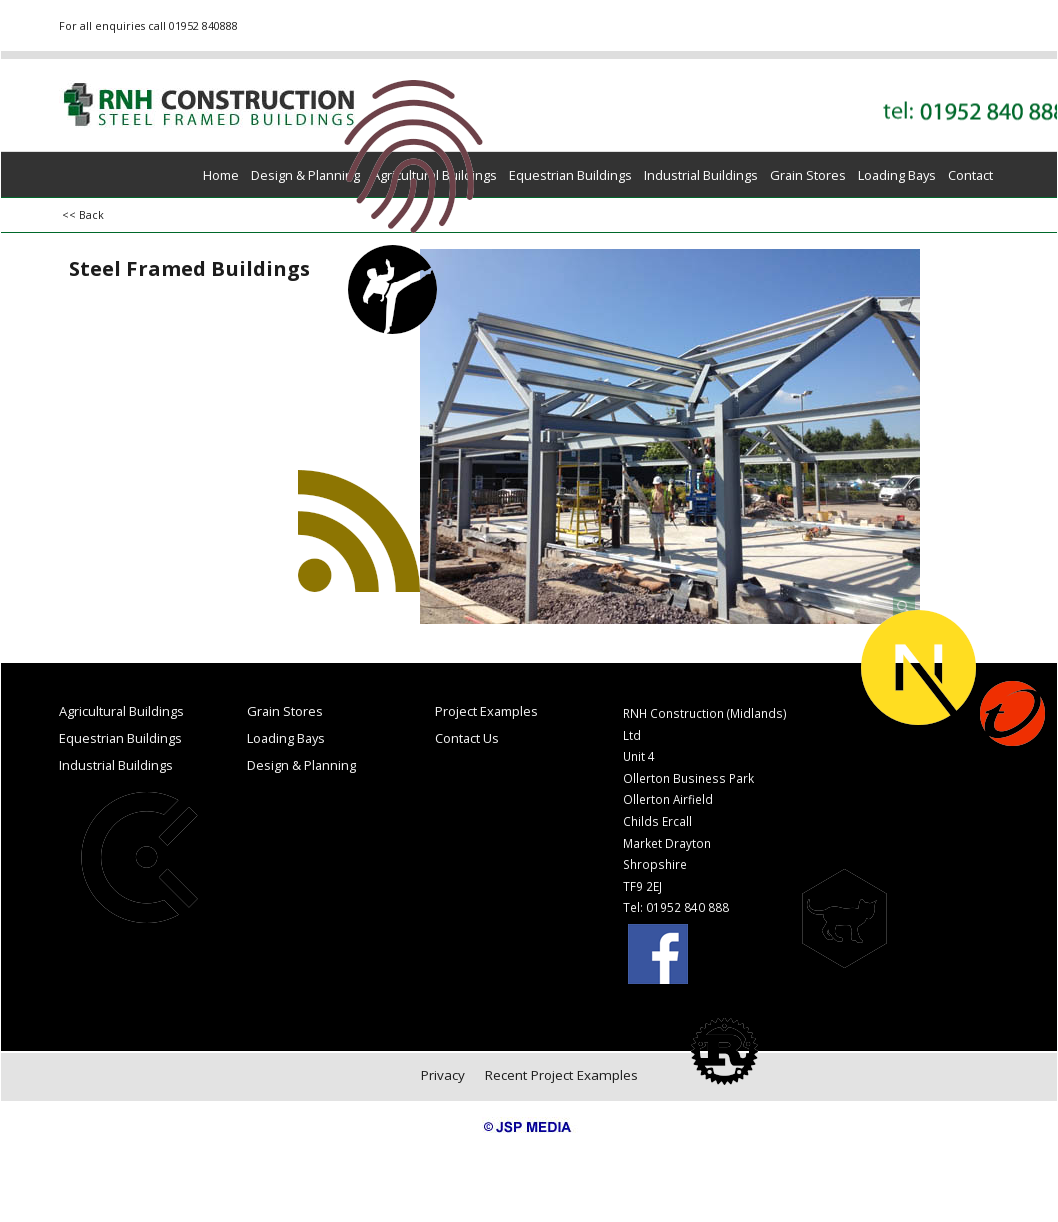 This screenshot has width=1058, height=1222. What do you see at coordinates (139, 857) in the screenshot?
I see `open clockify time tracking app` at bounding box center [139, 857].